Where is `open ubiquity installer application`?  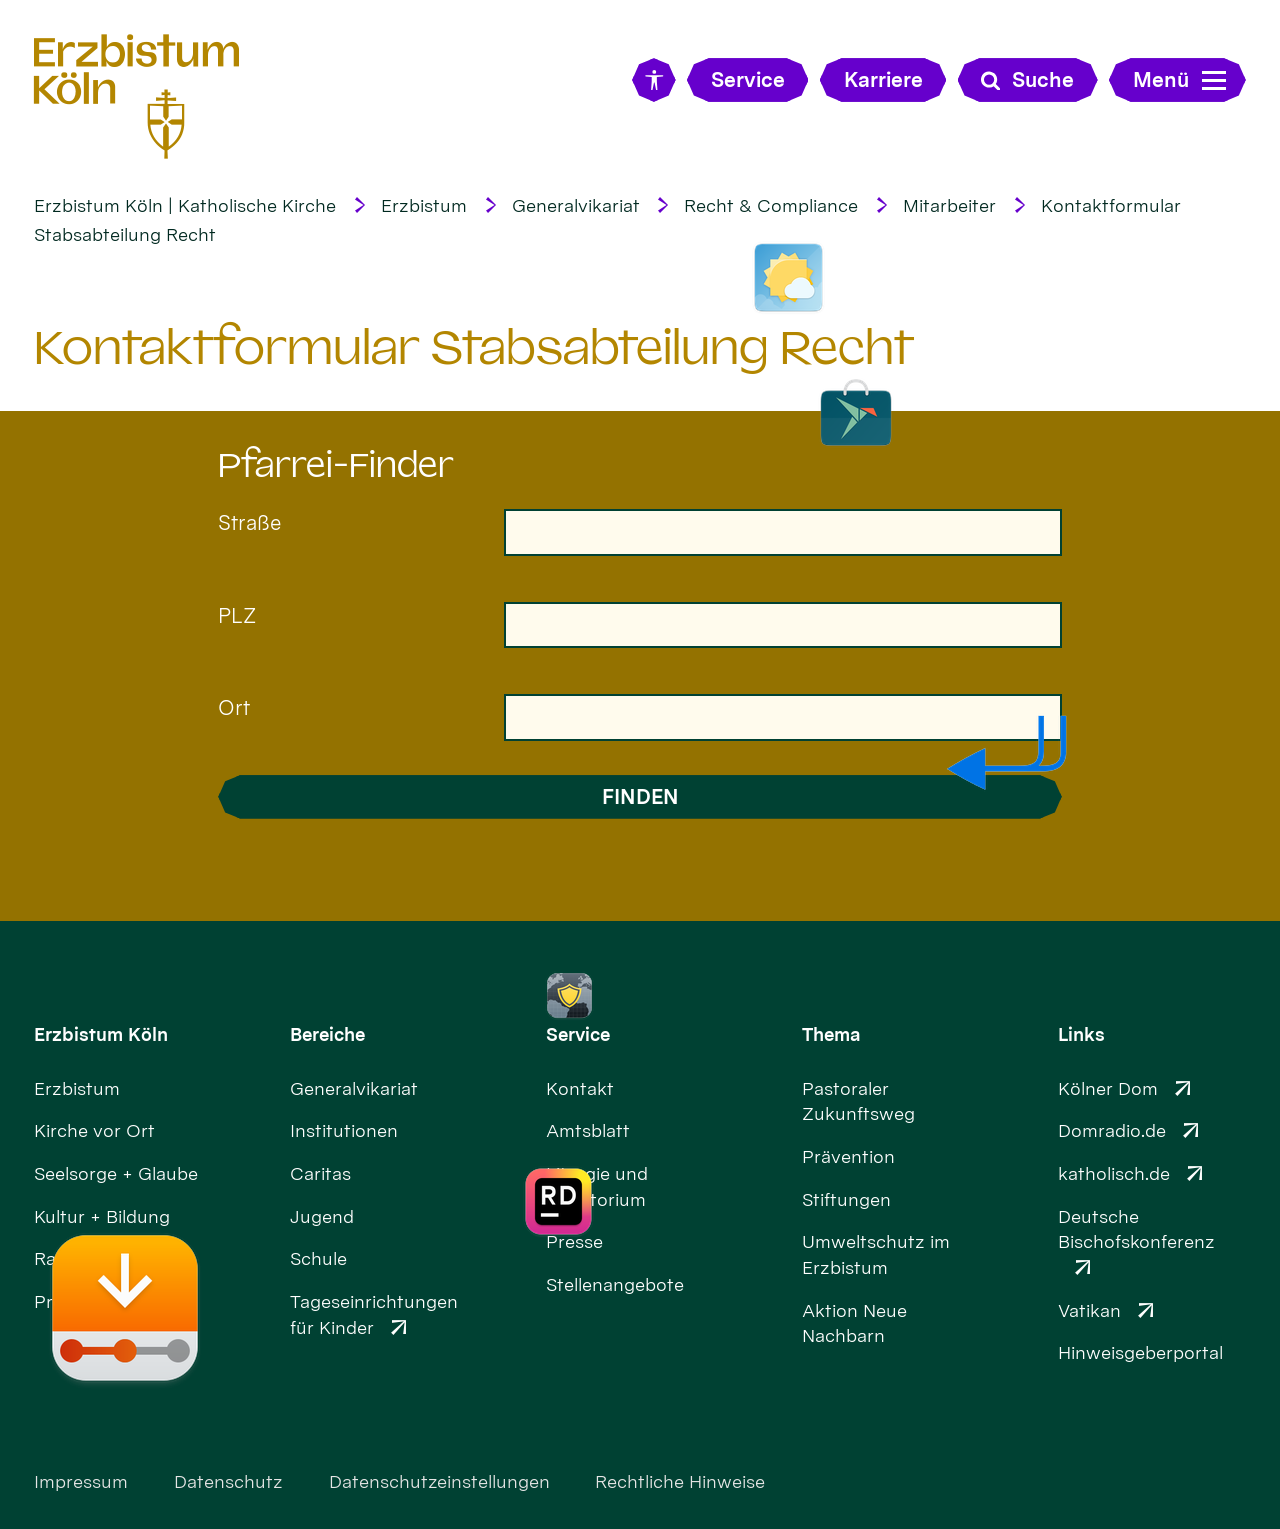 open ubiquity installer application is located at coordinates (125, 1308).